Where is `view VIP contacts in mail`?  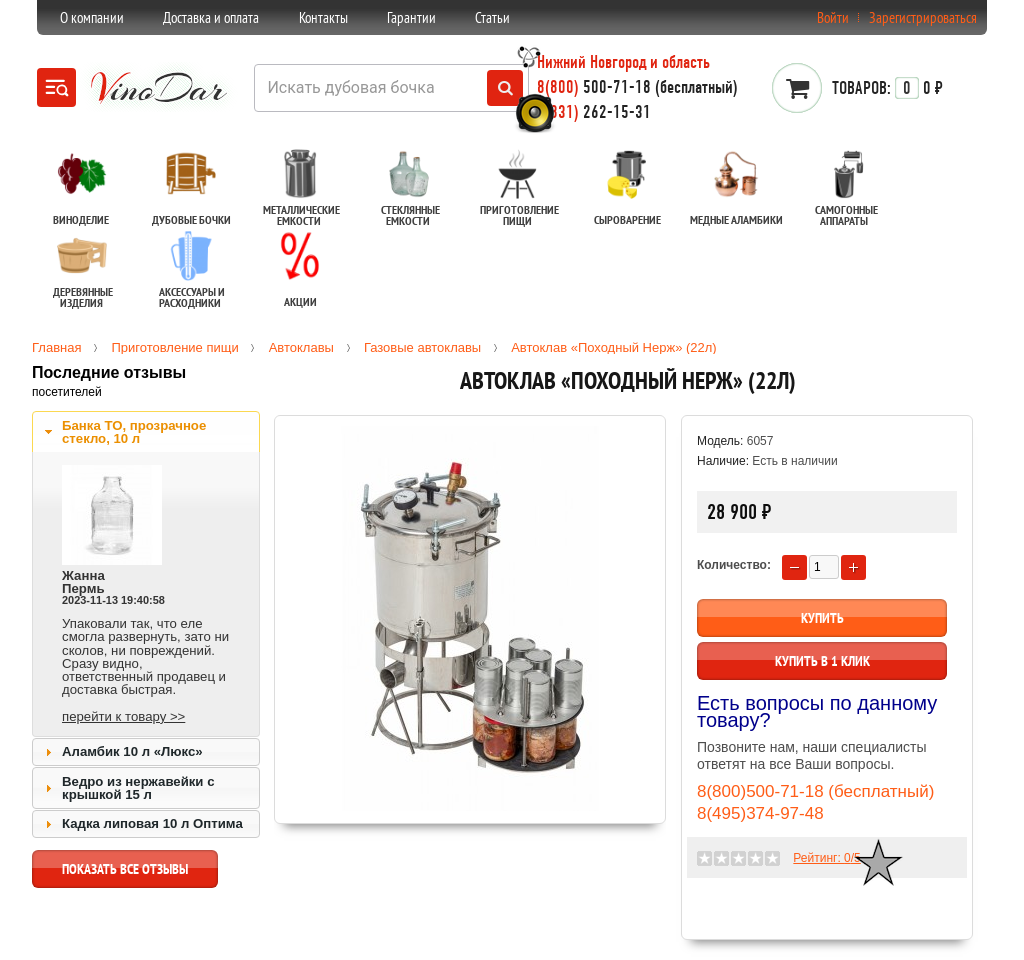
view VIP contacts in mail is located at coordinates (878, 862).